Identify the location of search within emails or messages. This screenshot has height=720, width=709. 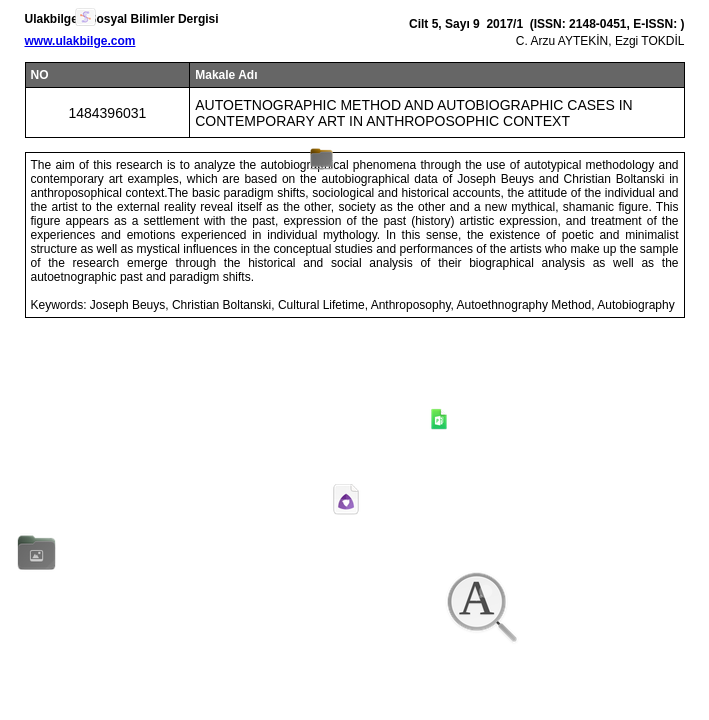
(481, 606).